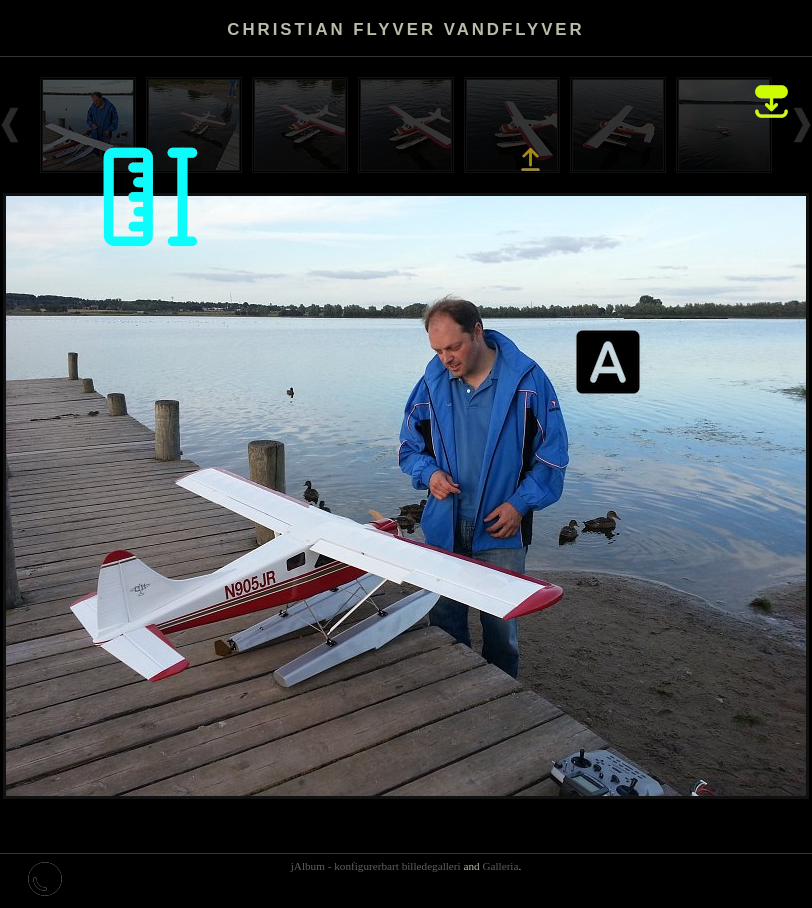 The height and width of the screenshot is (908, 812). I want to click on upload a file or document, so click(530, 159).